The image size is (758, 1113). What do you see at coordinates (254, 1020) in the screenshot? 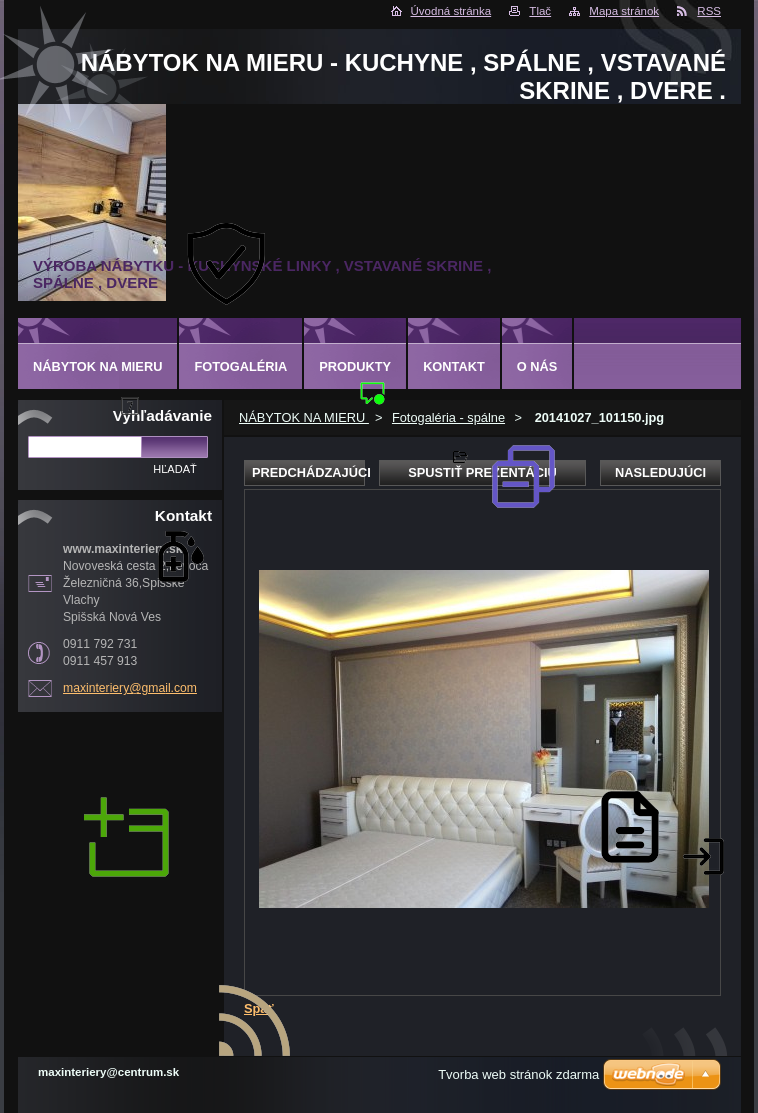
I see `subscribe to an RSS feed` at bounding box center [254, 1020].